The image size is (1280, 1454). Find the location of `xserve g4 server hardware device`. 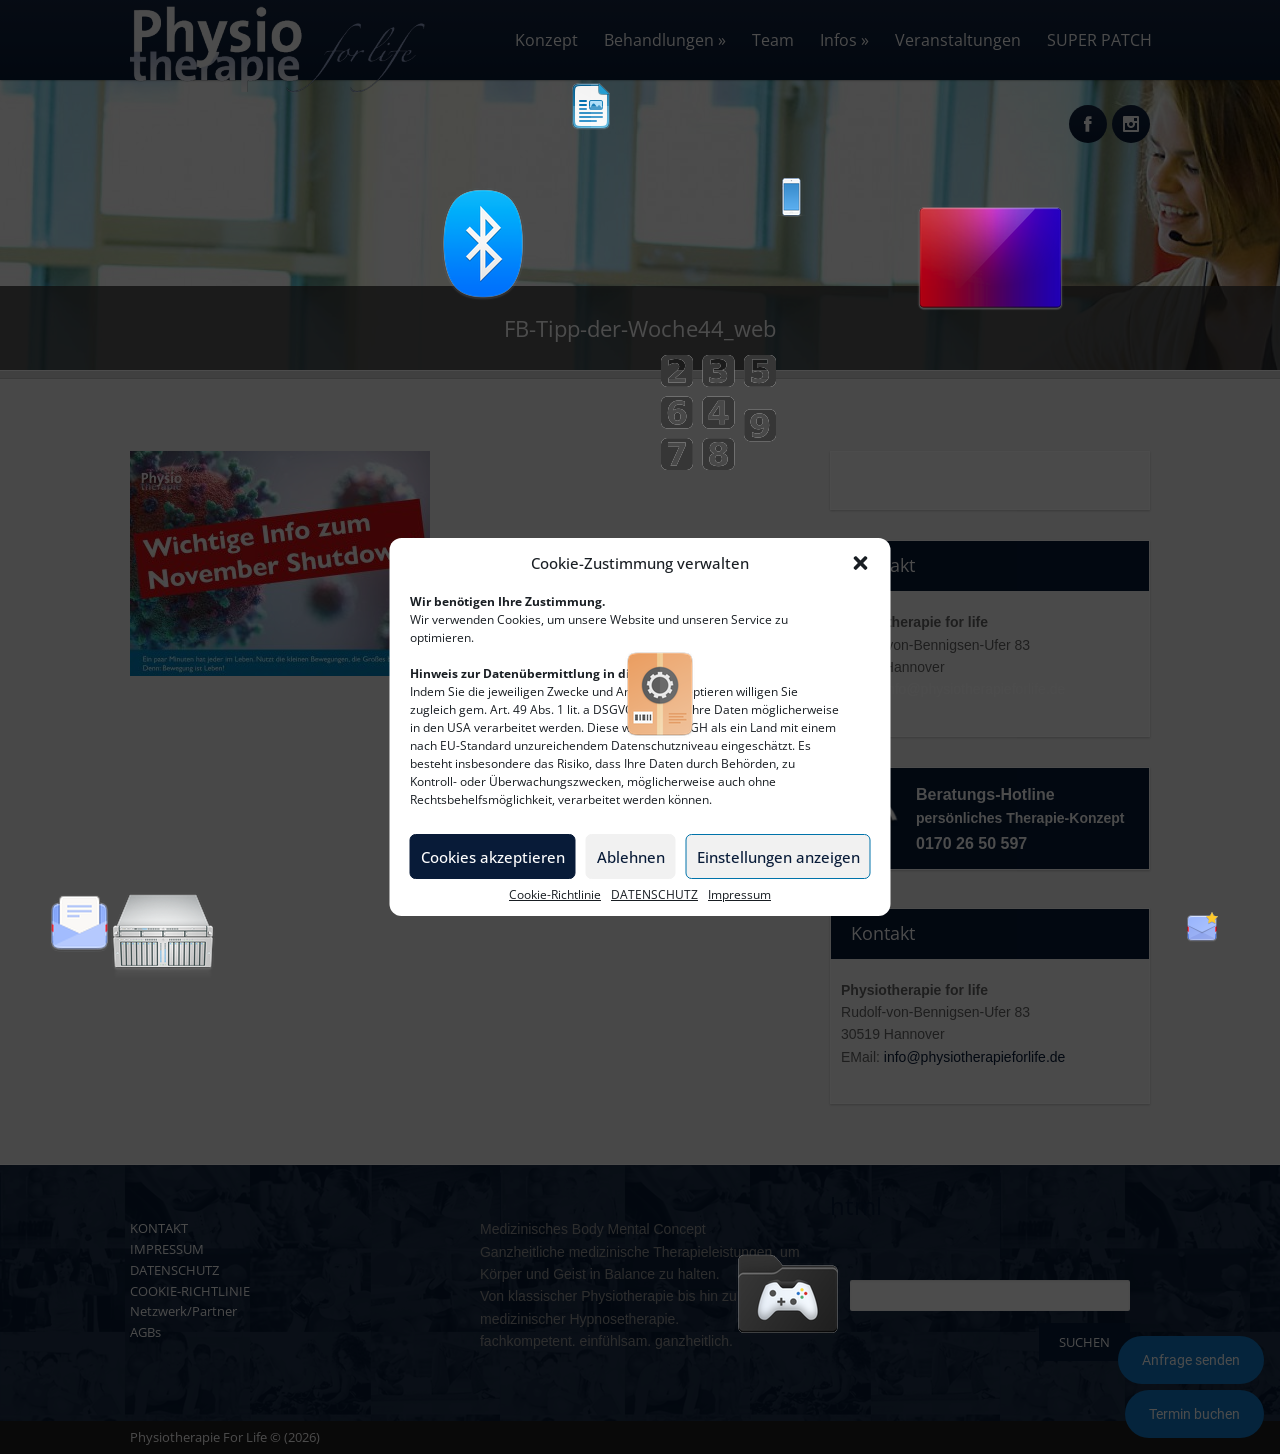

xserve g4 server hardware device is located at coordinates (163, 929).